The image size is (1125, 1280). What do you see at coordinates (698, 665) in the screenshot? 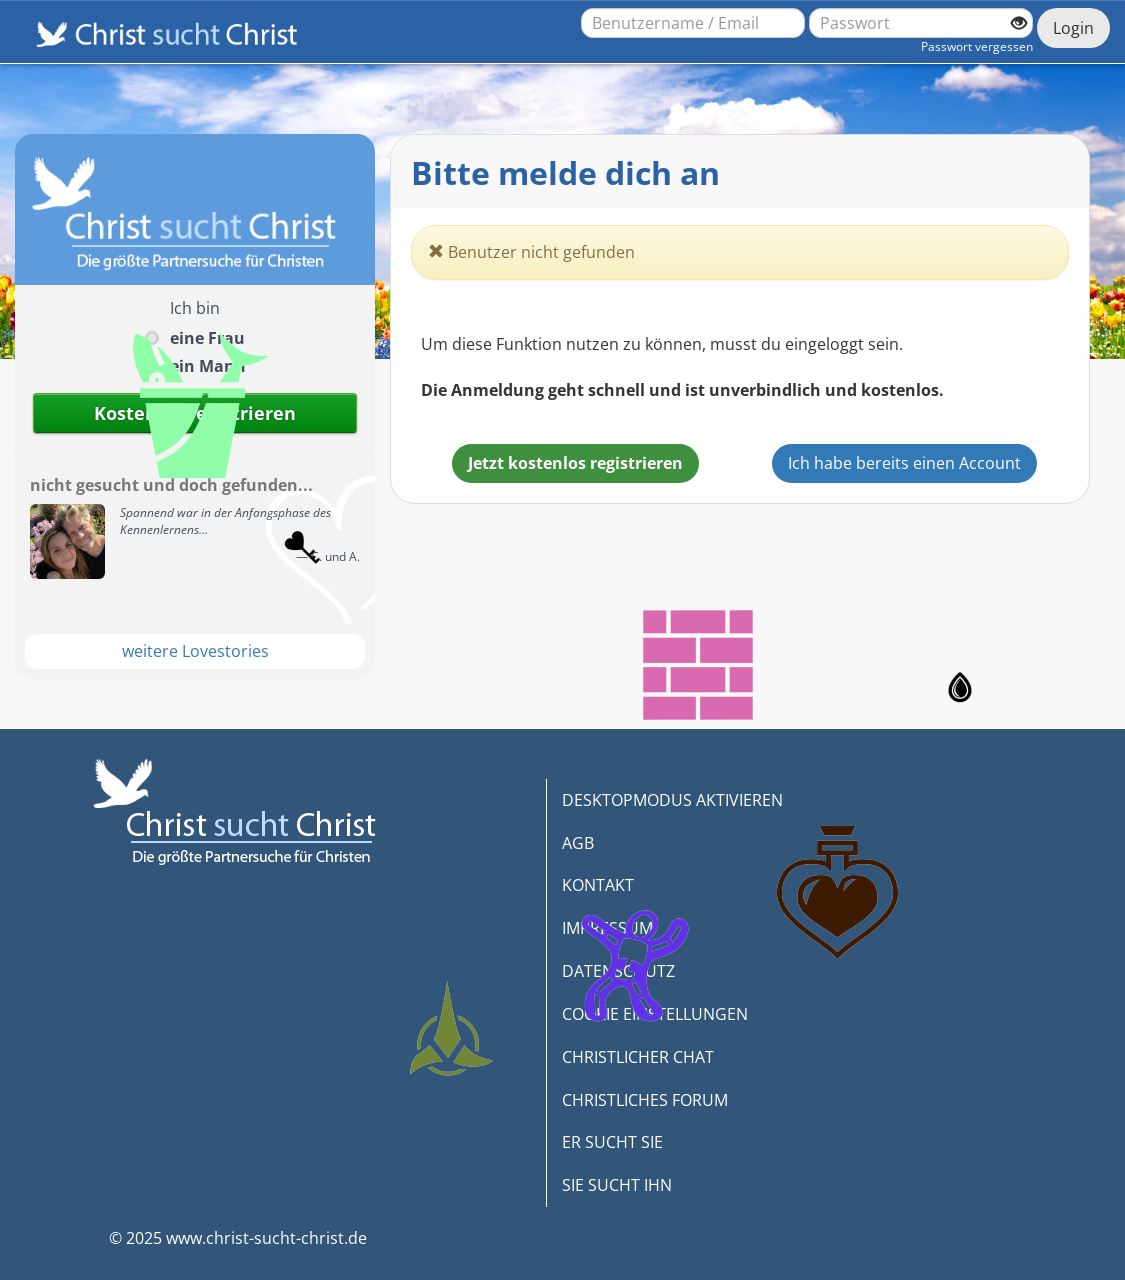
I see `indicates a wall or barrier element in a game` at bounding box center [698, 665].